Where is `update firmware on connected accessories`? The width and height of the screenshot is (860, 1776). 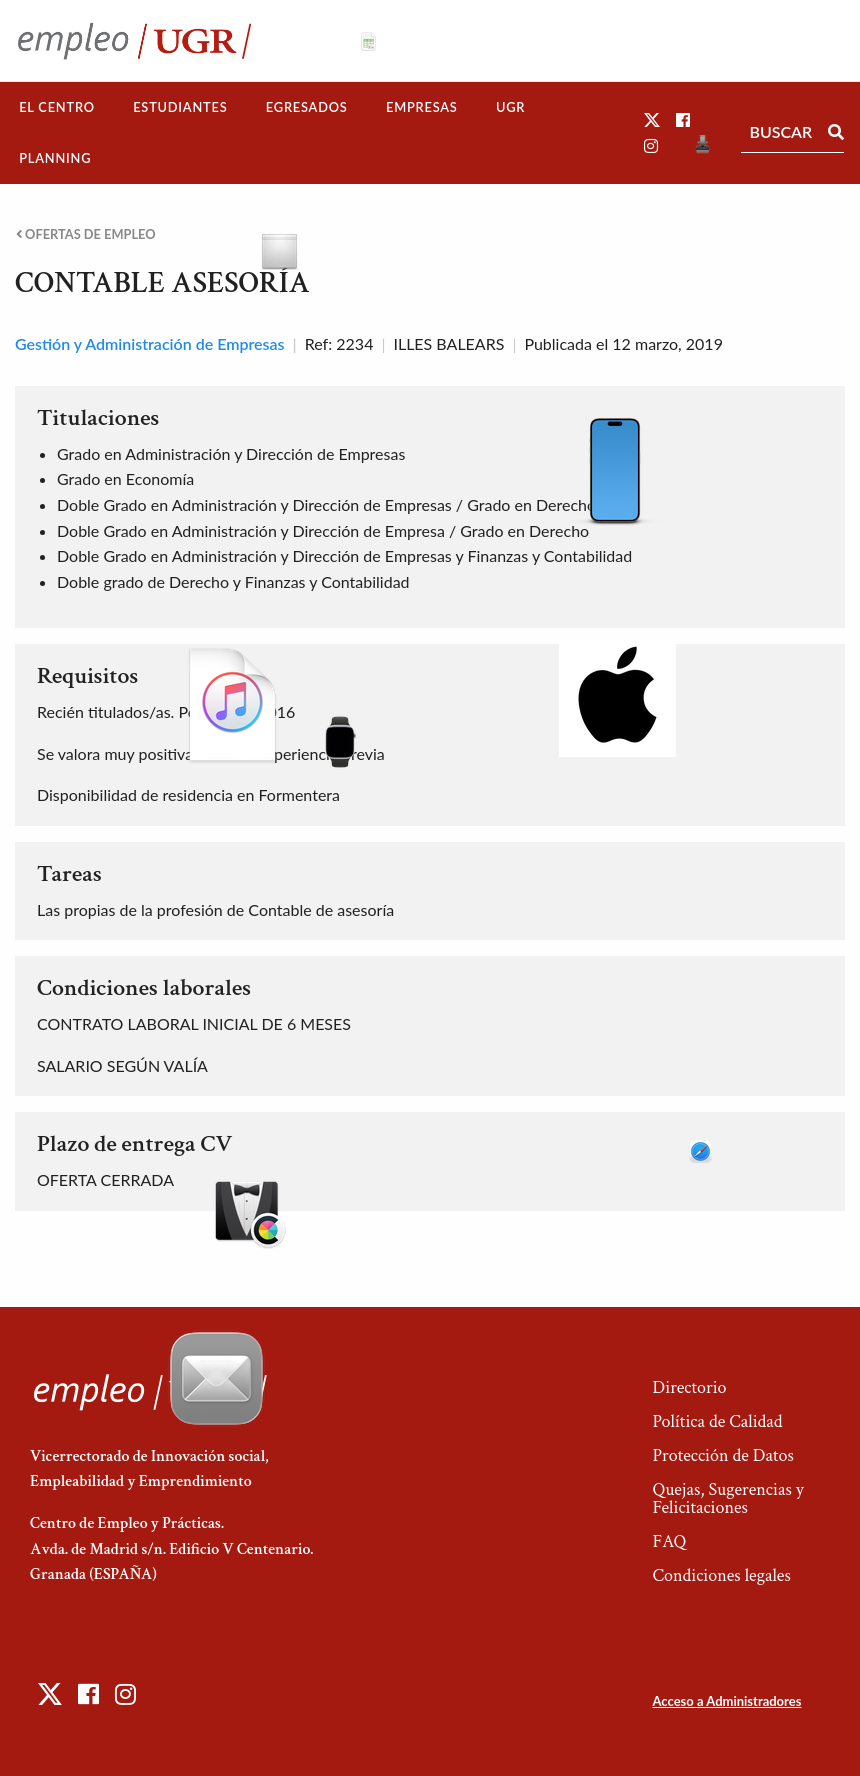
update firmware on connected accessories is located at coordinates (702, 144).